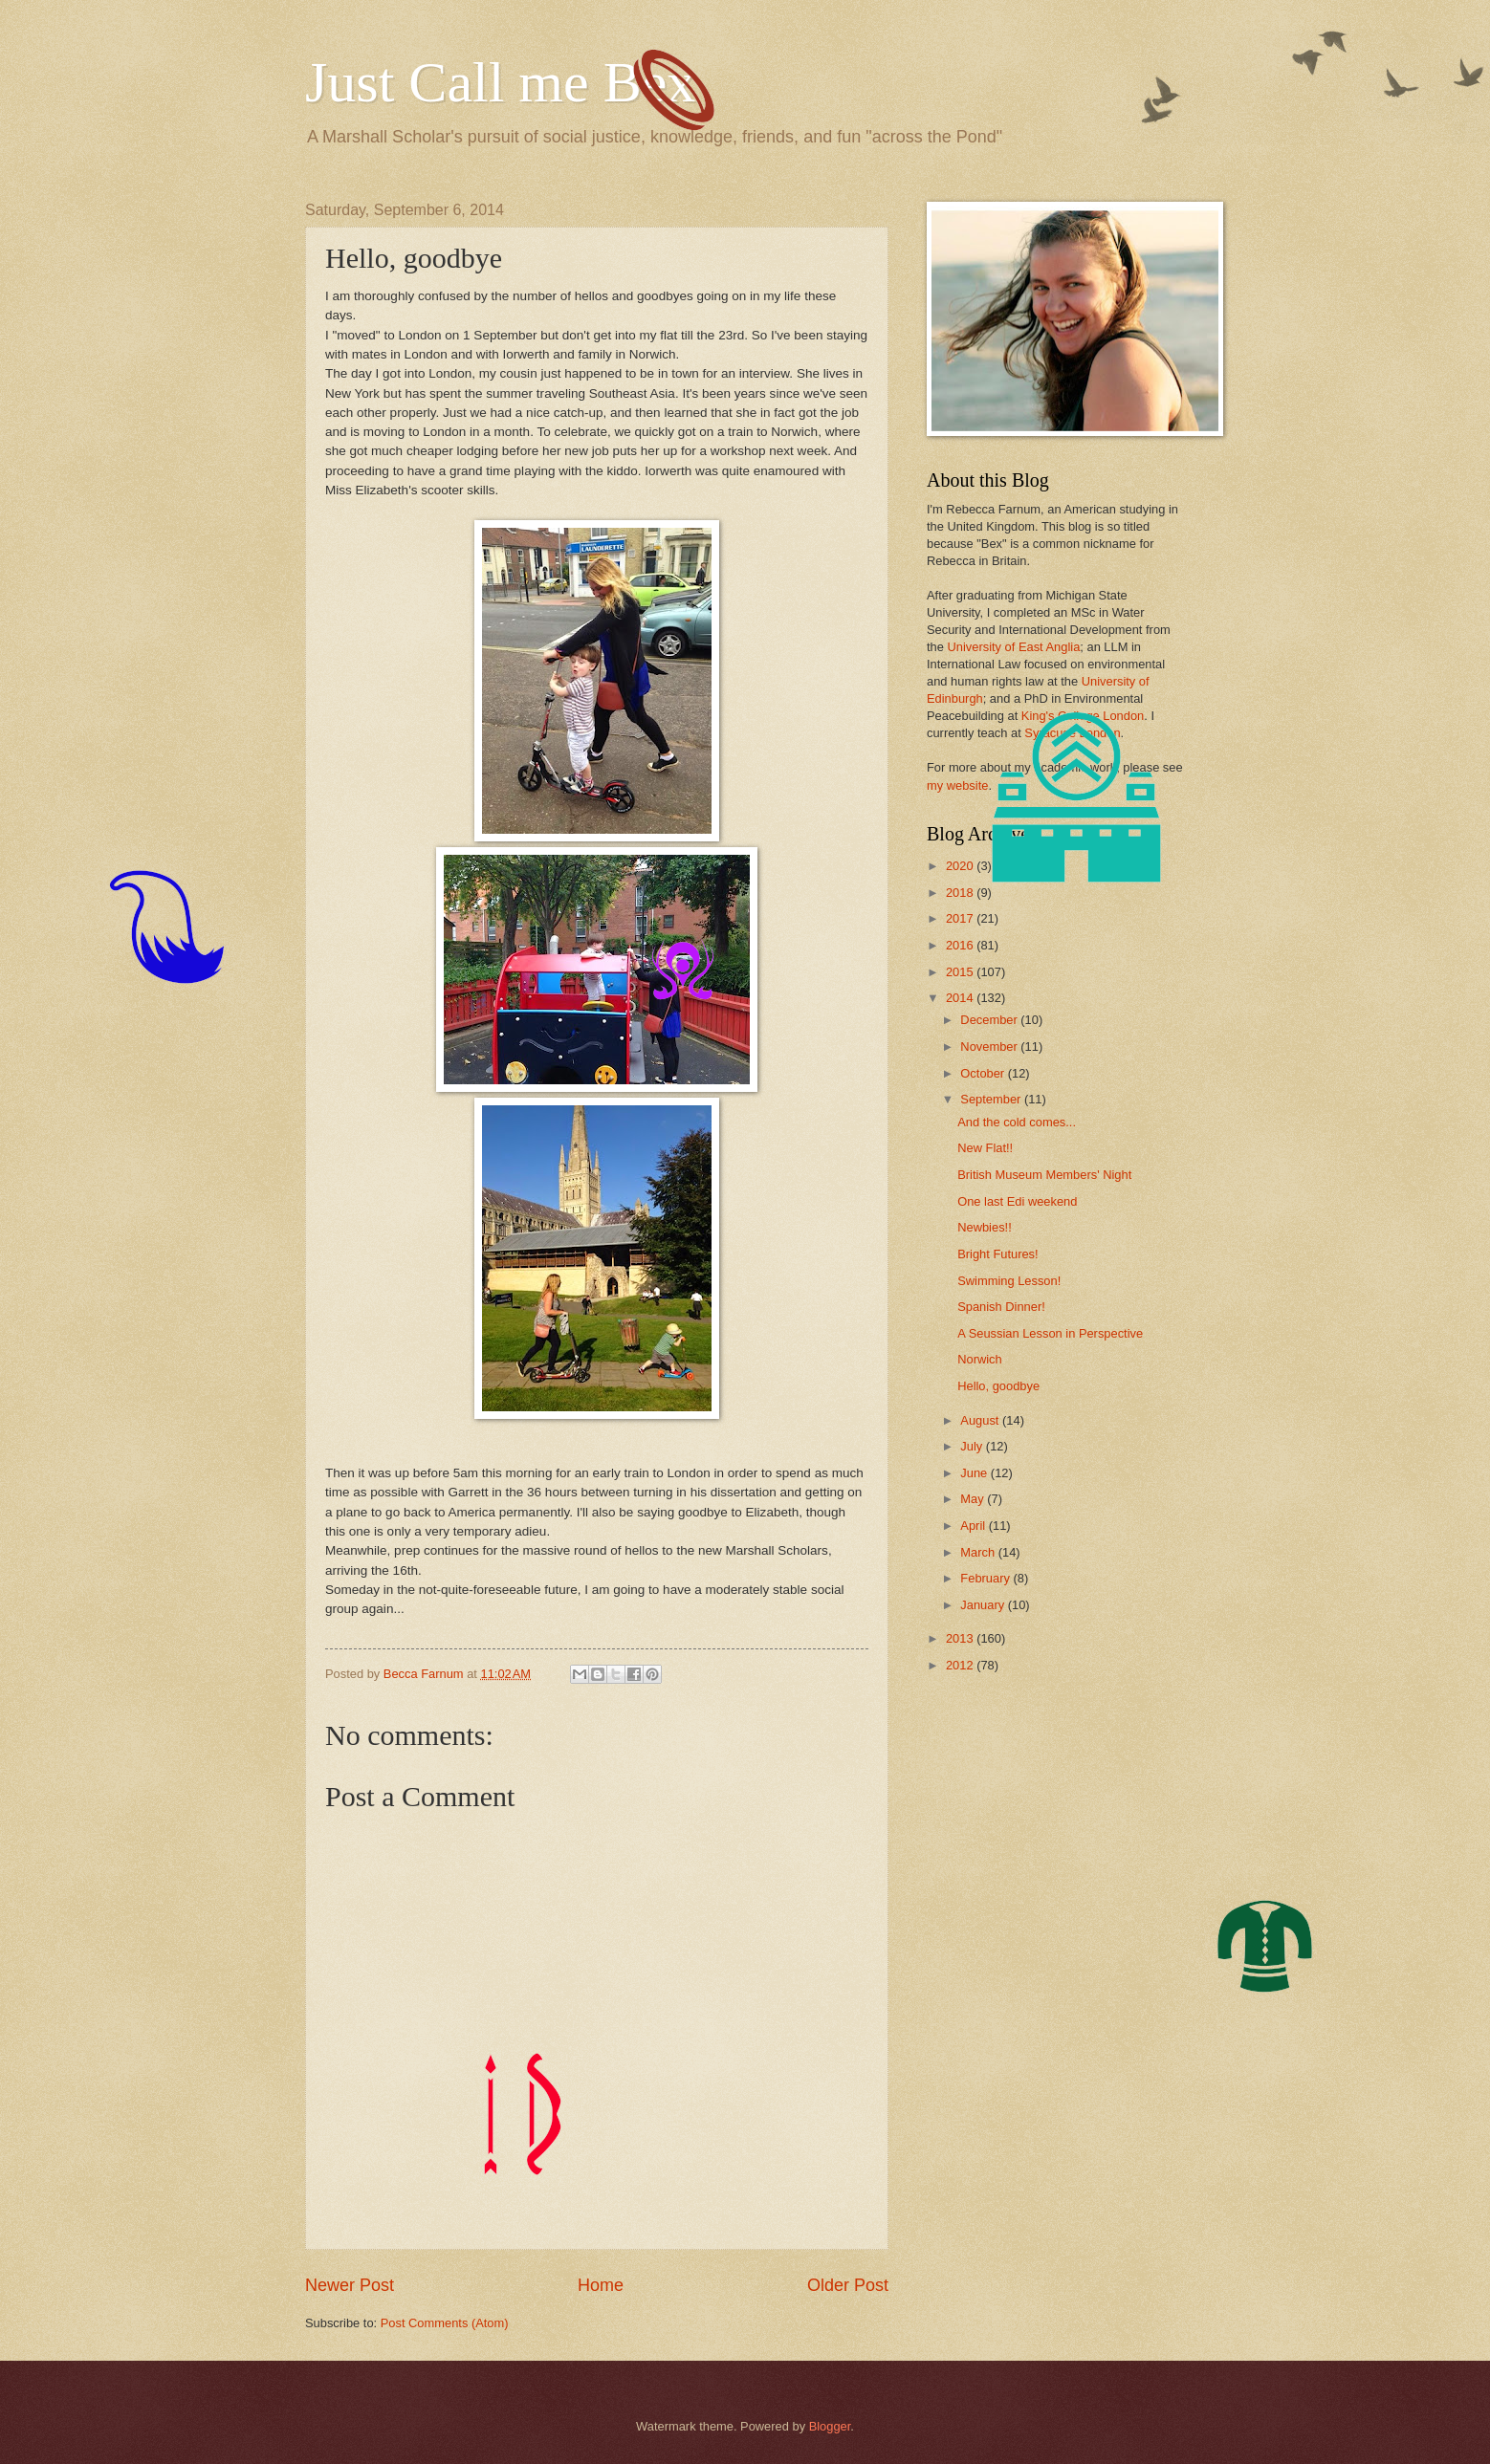 The image size is (1490, 2464). I want to click on decorative emblem or crest for a fantasy game guild, so click(683, 969).